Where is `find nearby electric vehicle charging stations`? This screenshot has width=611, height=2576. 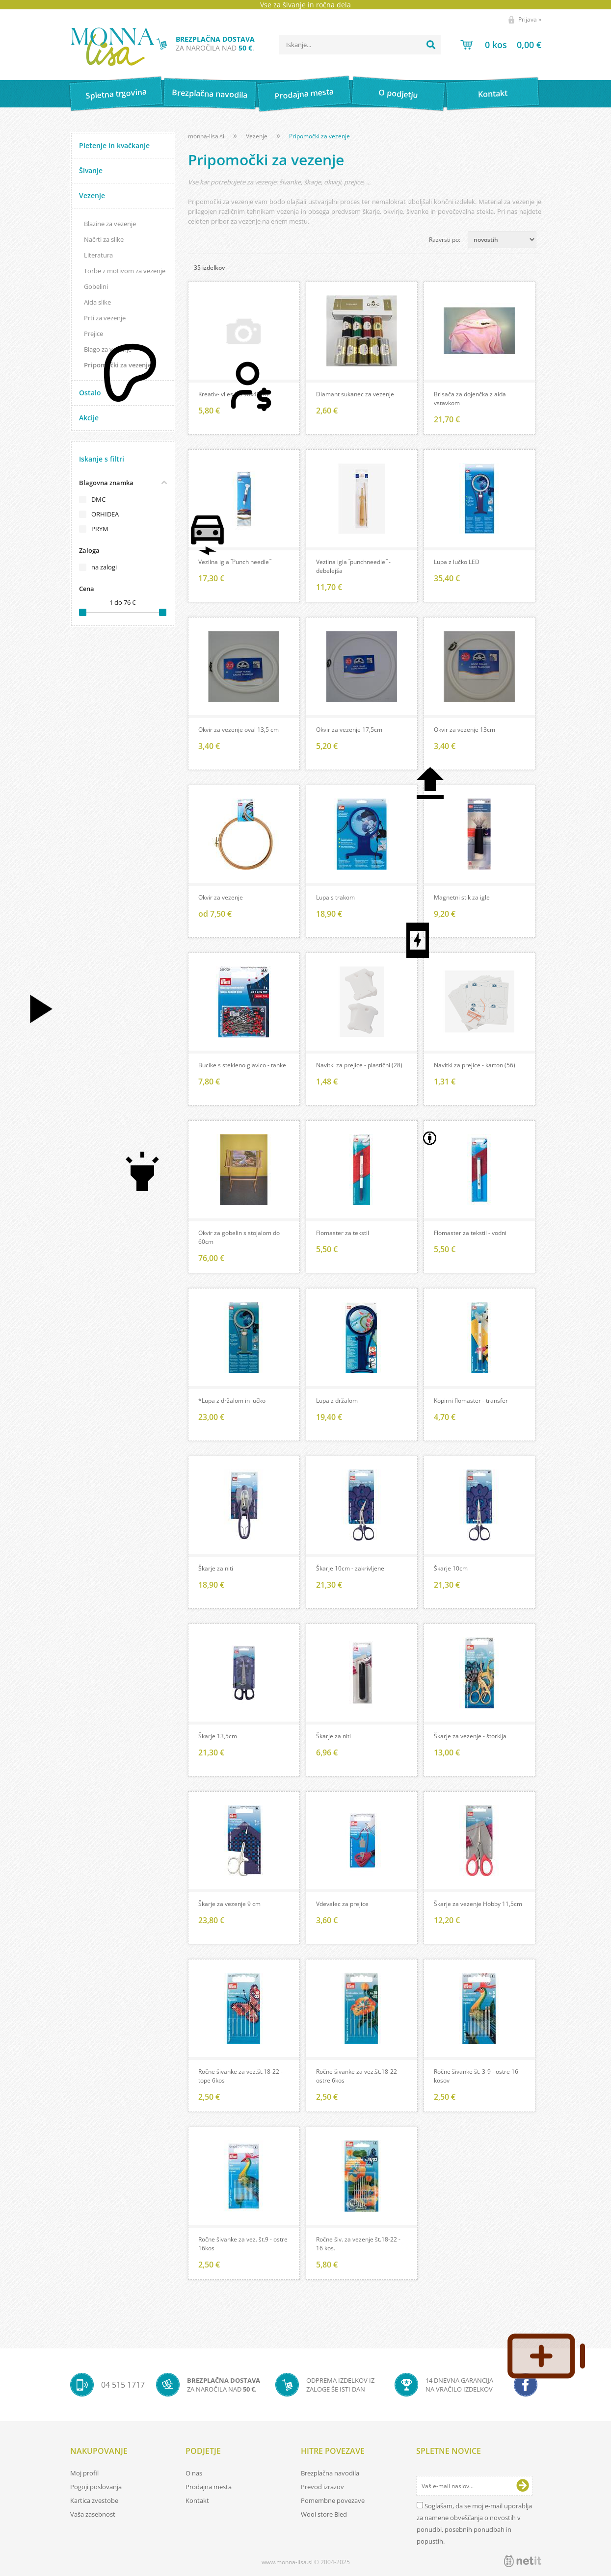
find nearby electric vehicle charging stations is located at coordinates (418, 940).